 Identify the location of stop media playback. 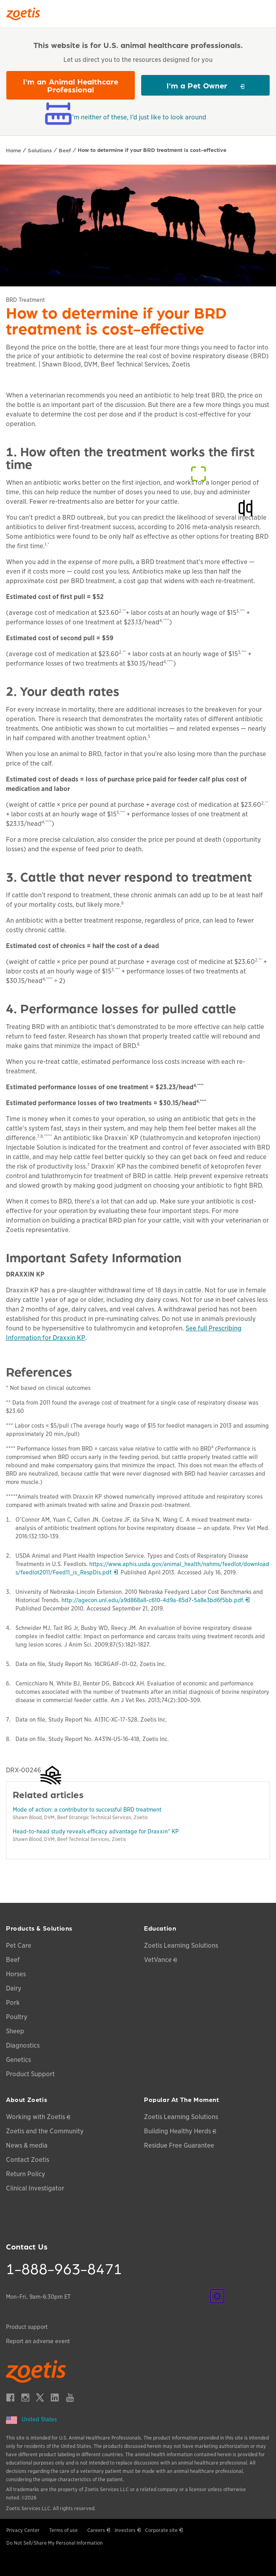
(217, 2296).